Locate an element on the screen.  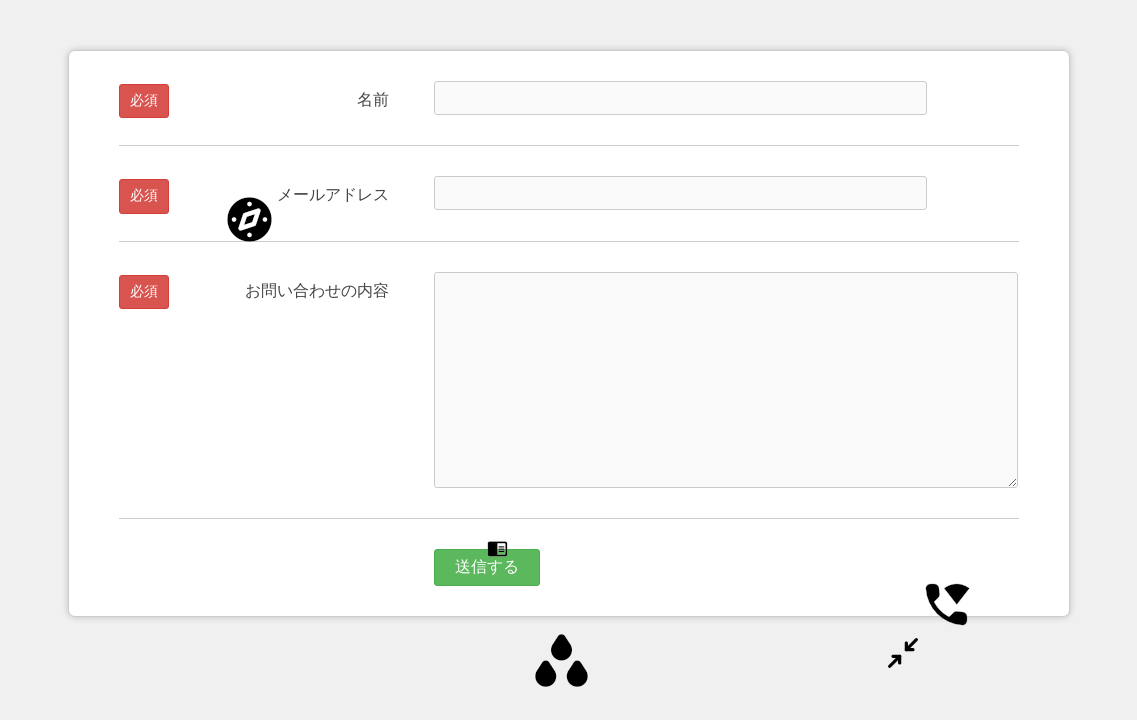
enable wifi calling feature is located at coordinates (946, 604).